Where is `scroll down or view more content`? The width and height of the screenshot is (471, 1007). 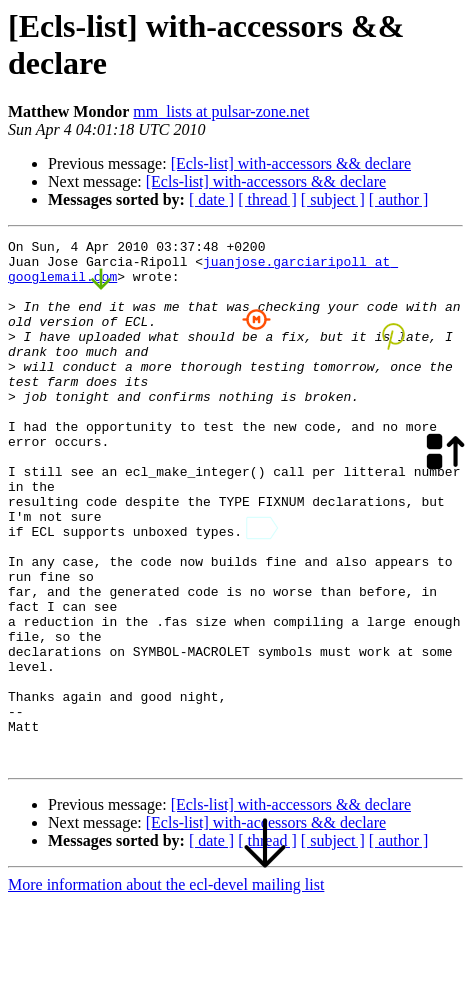 scroll down or view more content is located at coordinates (265, 843).